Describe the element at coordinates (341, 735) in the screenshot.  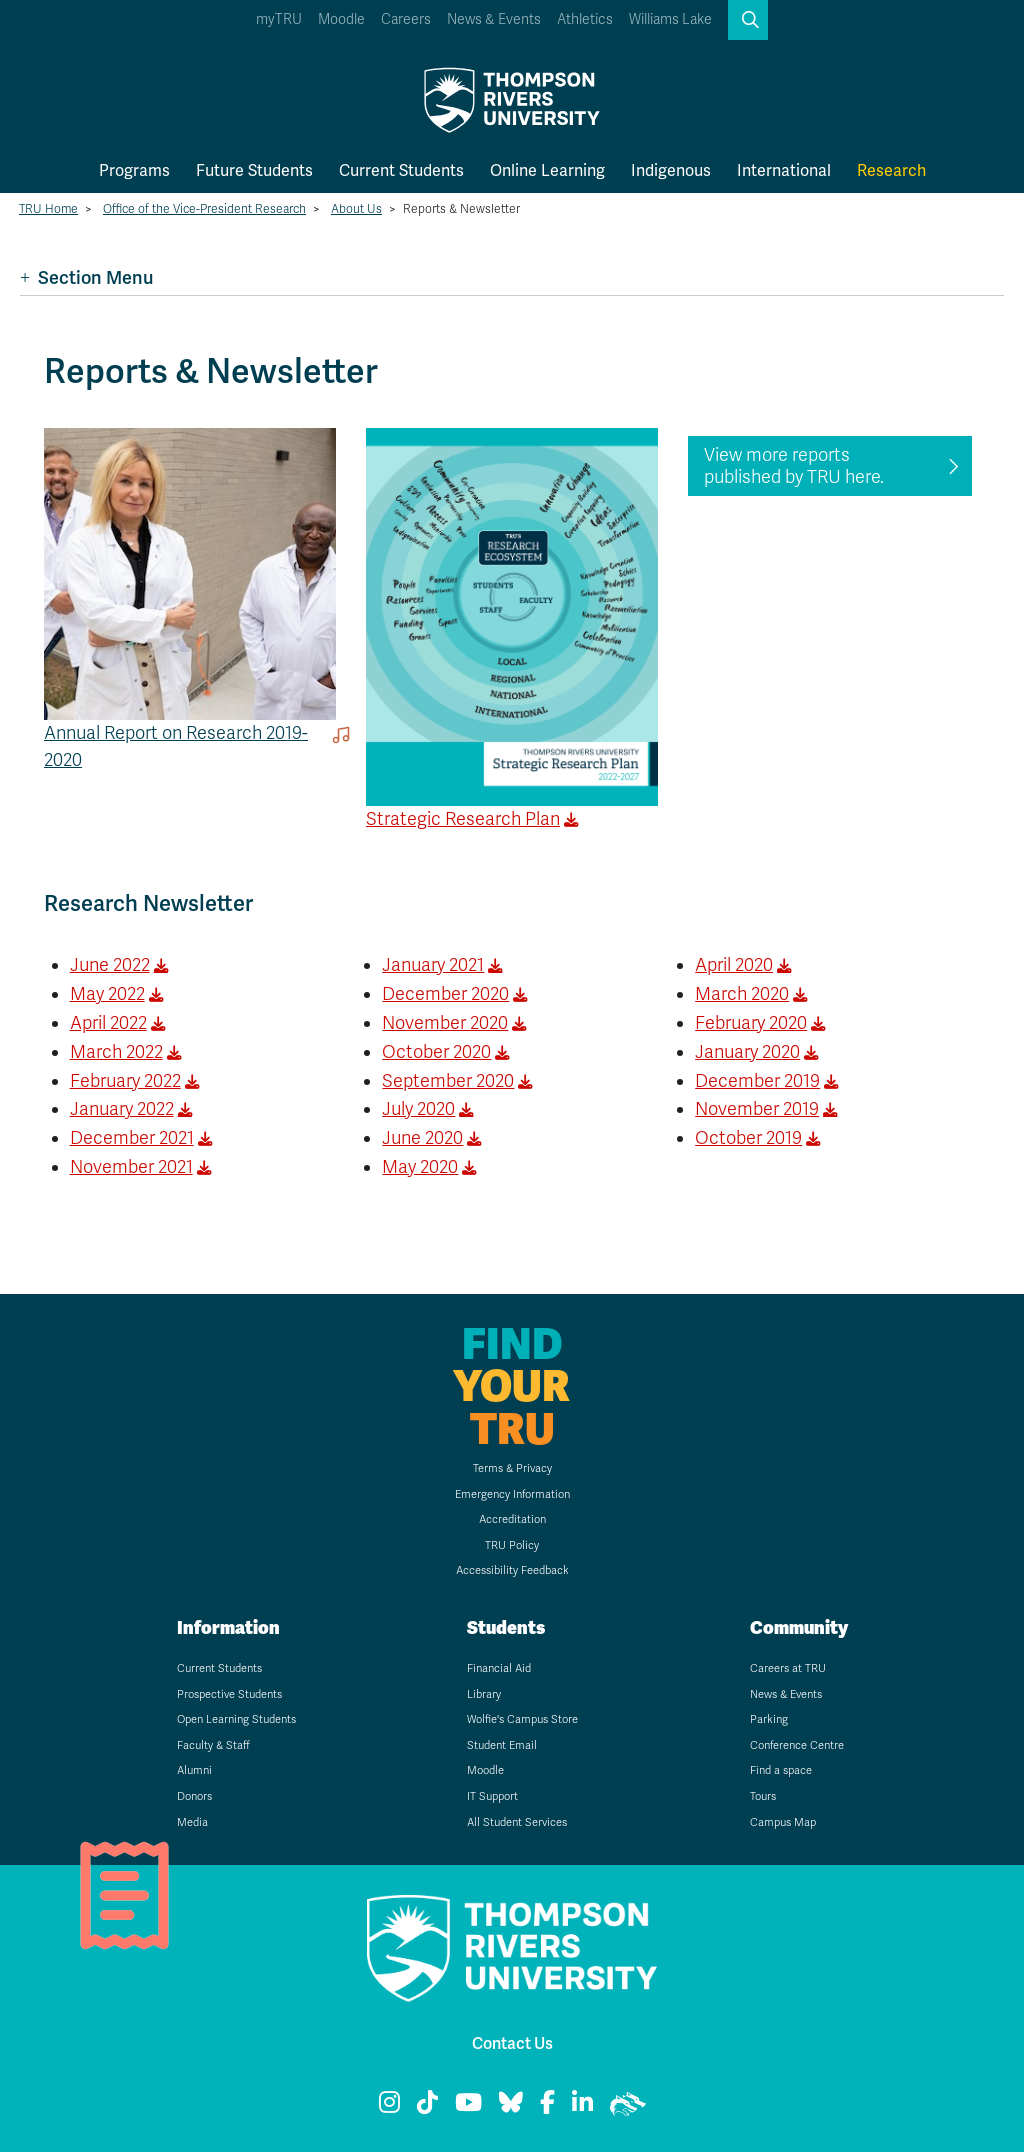
I see `open music player or library` at that location.